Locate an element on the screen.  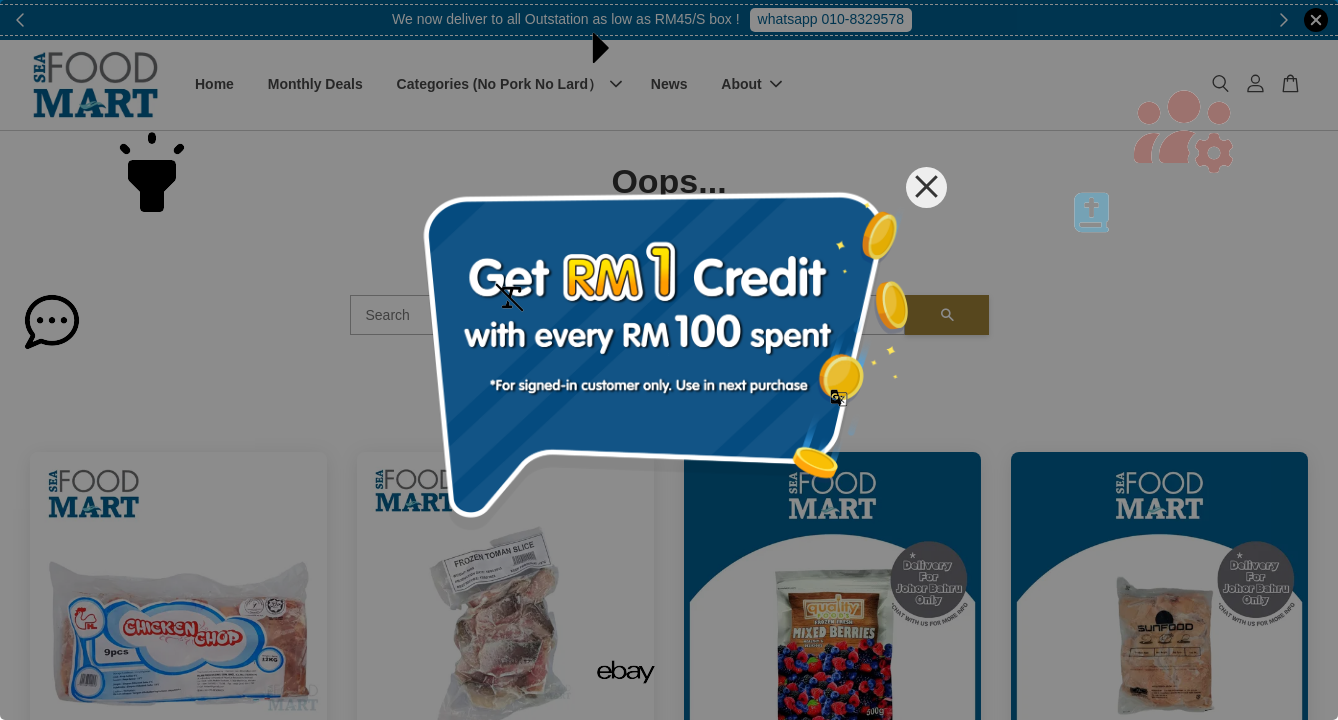
open the comments section is located at coordinates (52, 322).